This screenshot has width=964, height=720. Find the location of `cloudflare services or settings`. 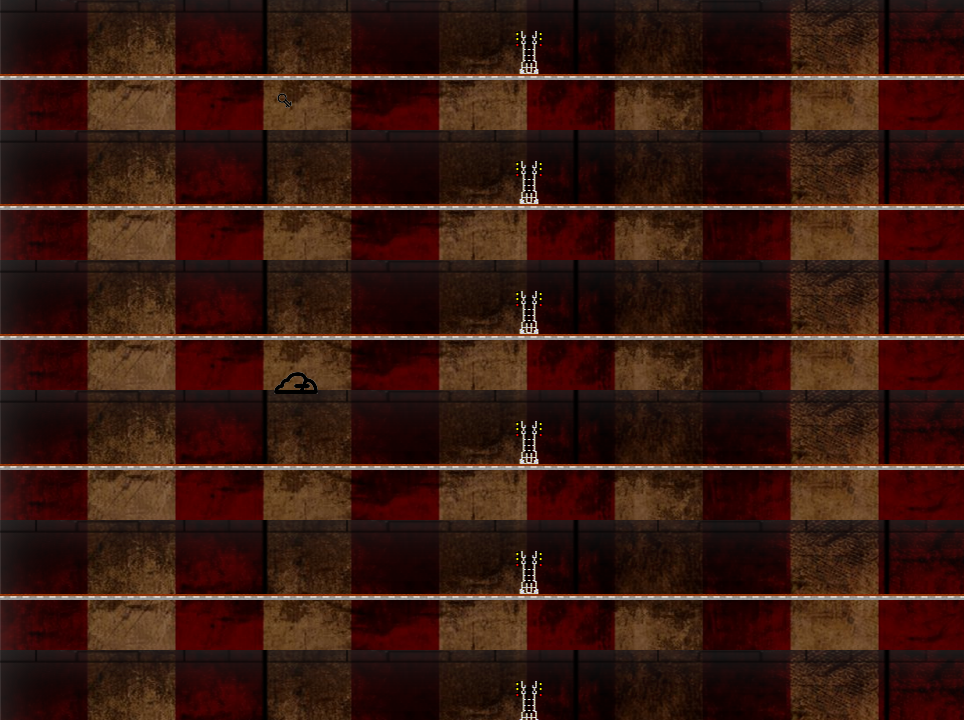

cloudflare services or settings is located at coordinates (296, 384).